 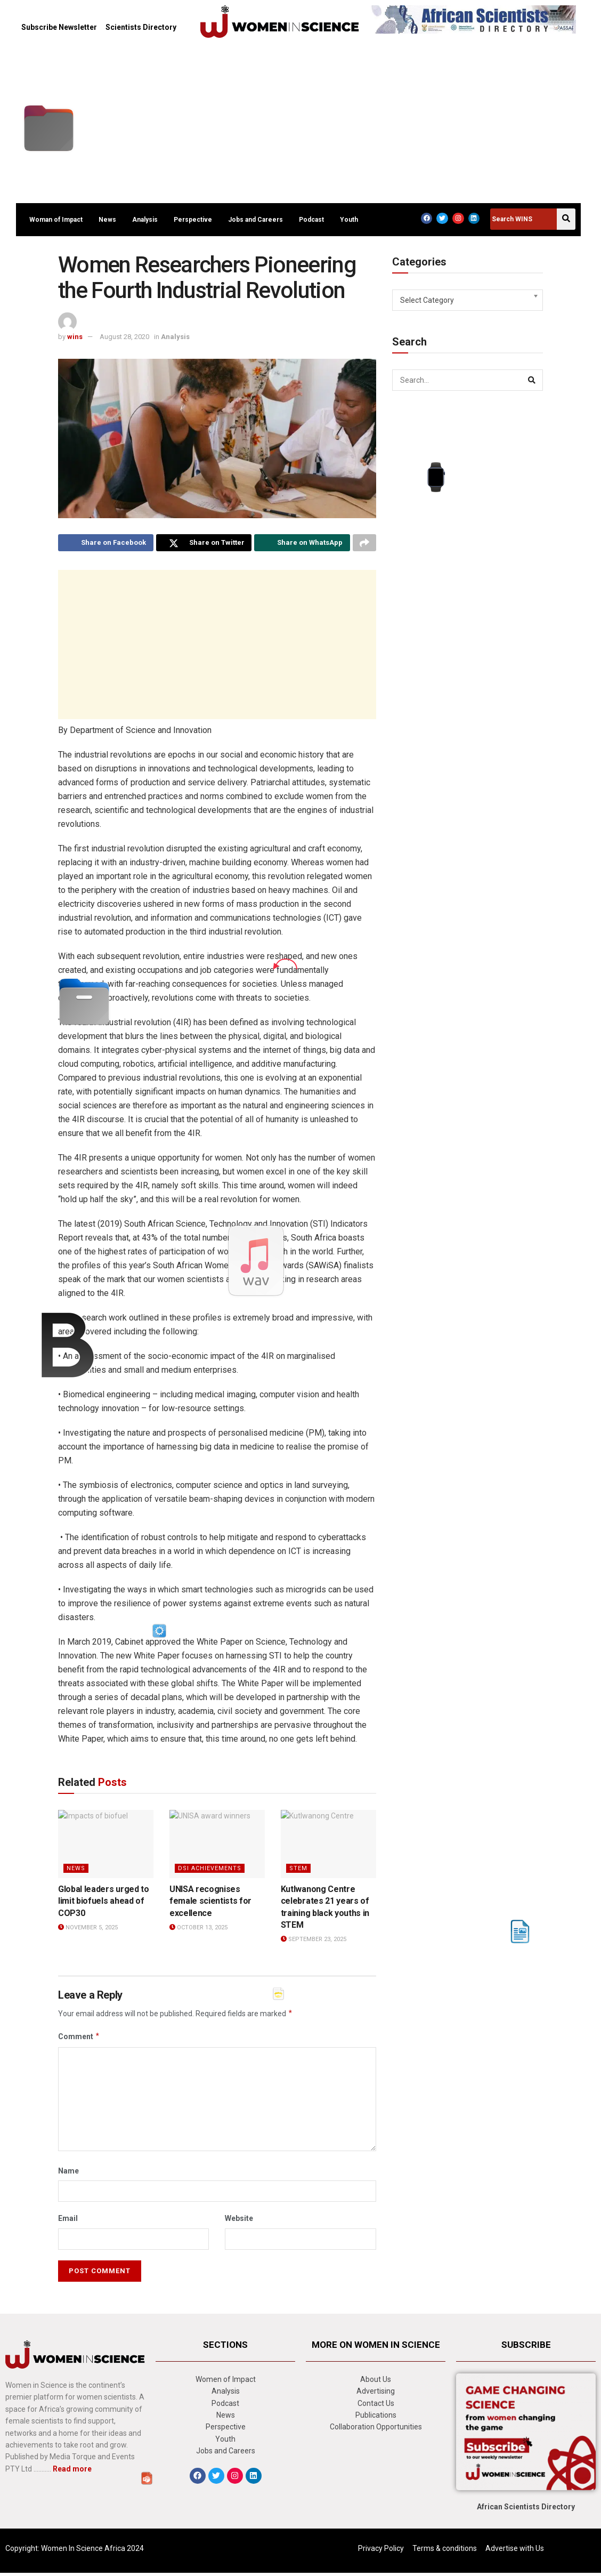 I want to click on an audio file in wav format, so click(x=256, y=1260).